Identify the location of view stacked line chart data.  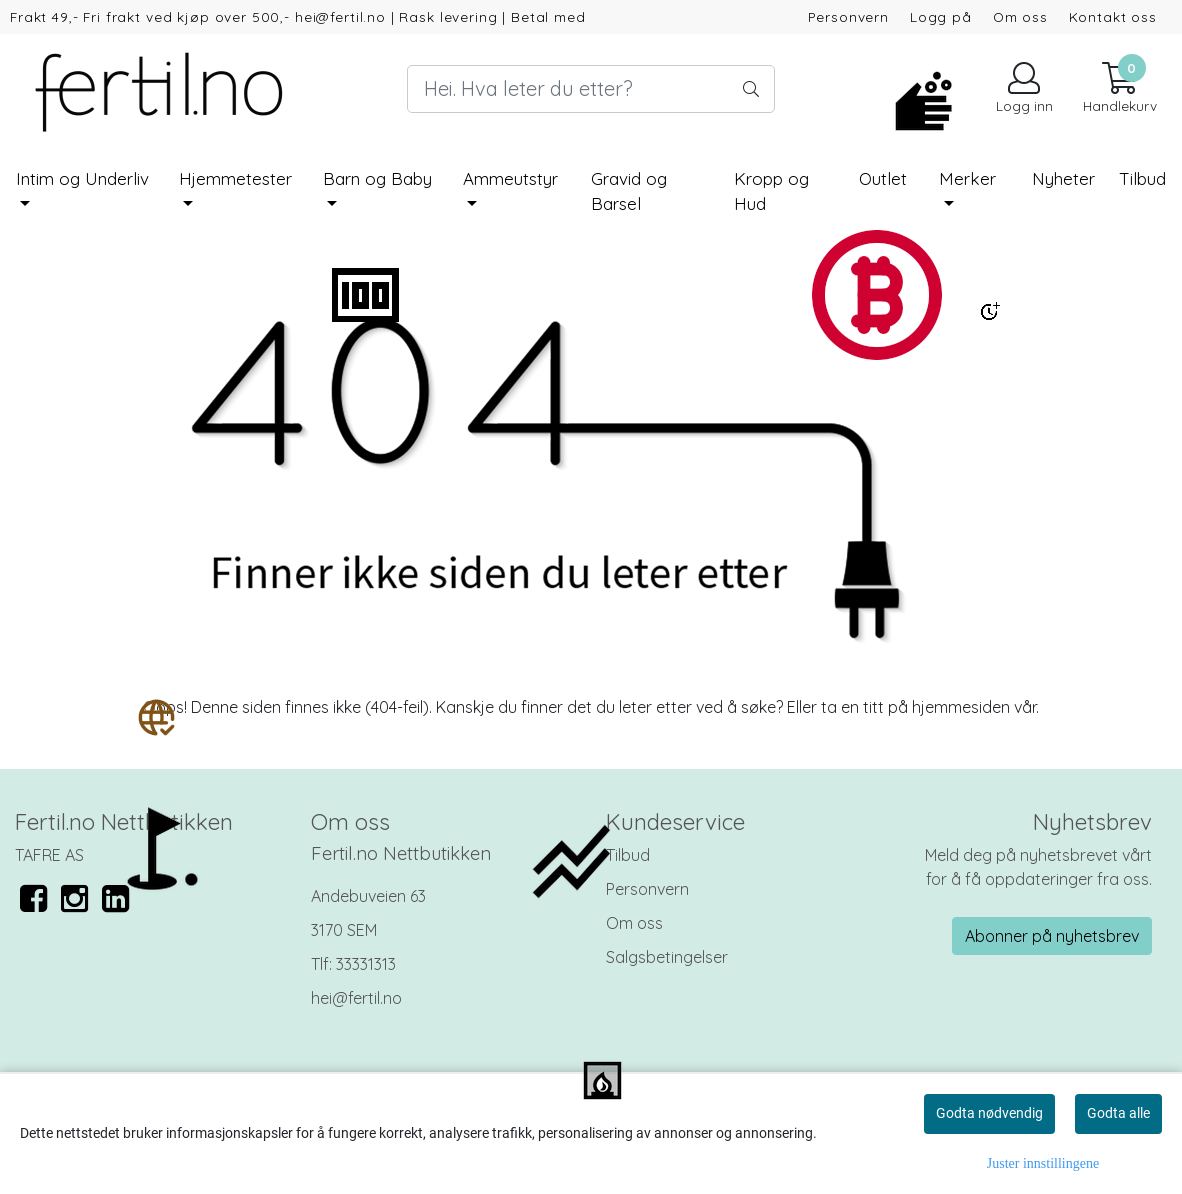
(571, 861).